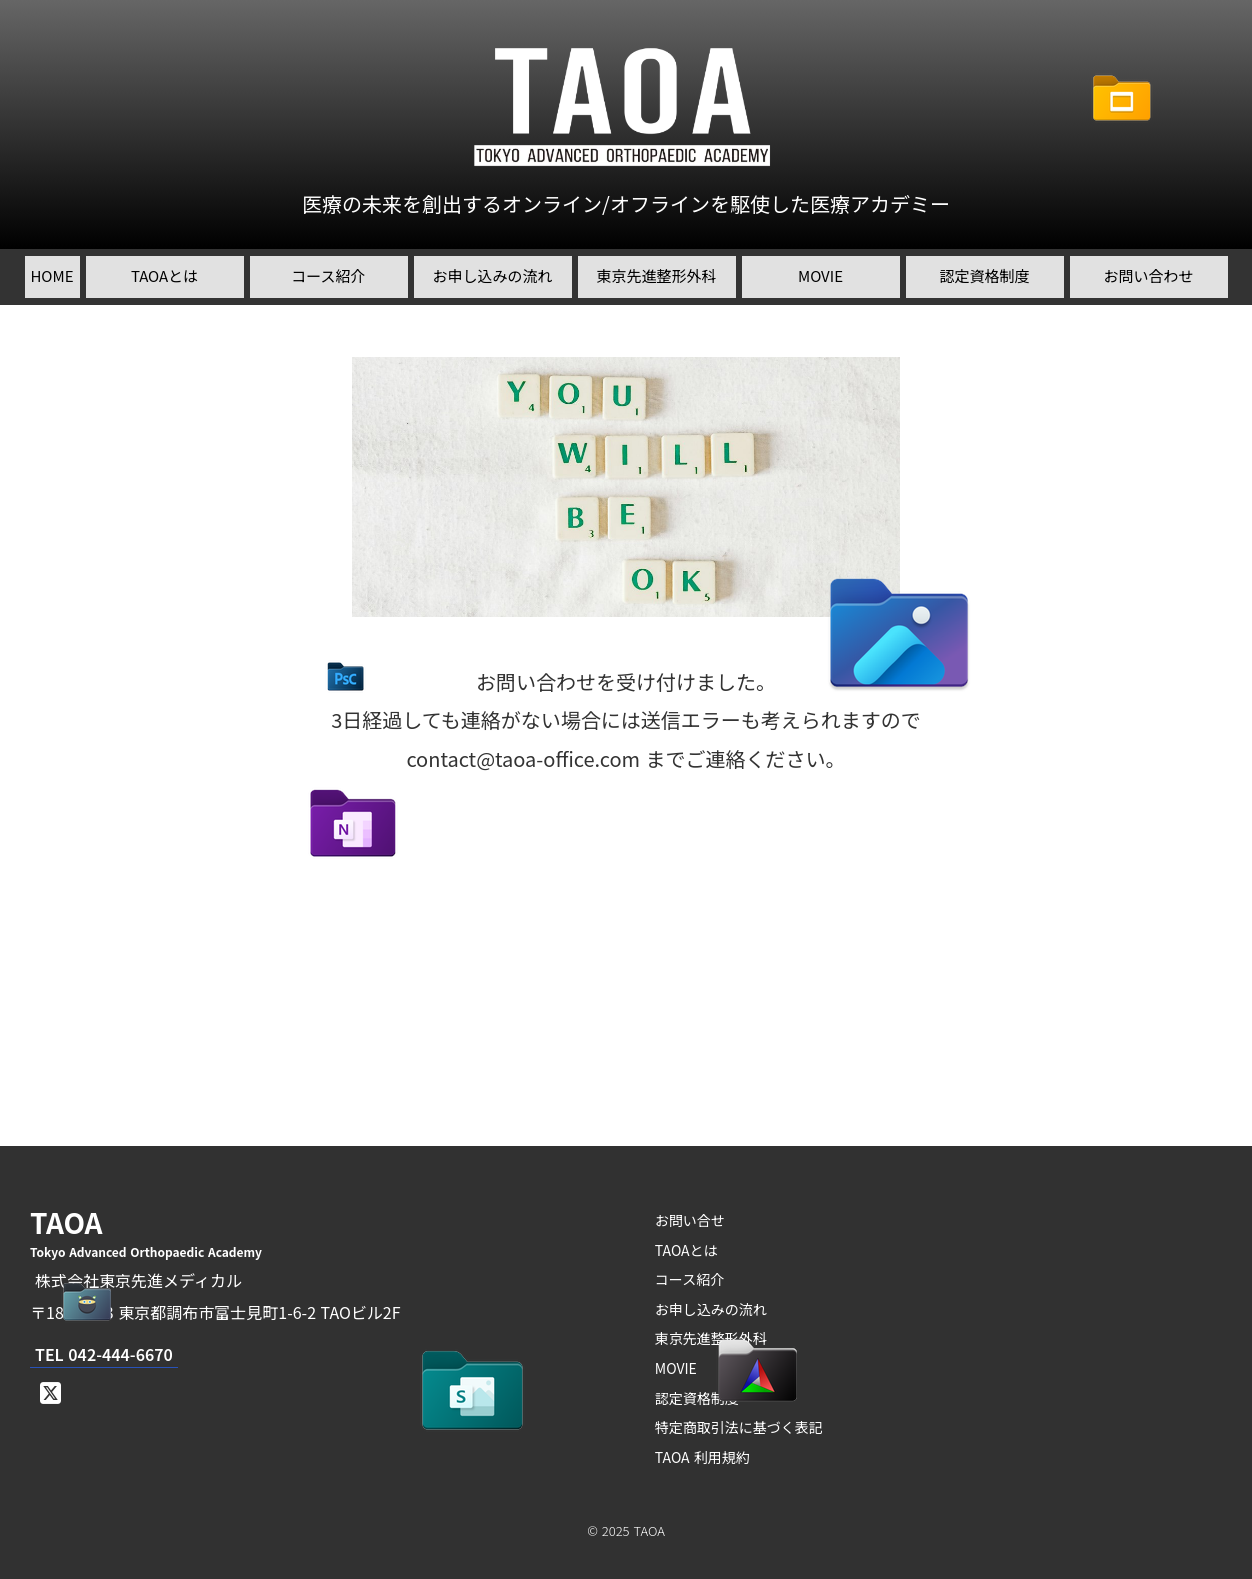  Describe the element at coordinates (472, 1393) in the screenshot. I see `open folder containing microsoft sway files` at that location.